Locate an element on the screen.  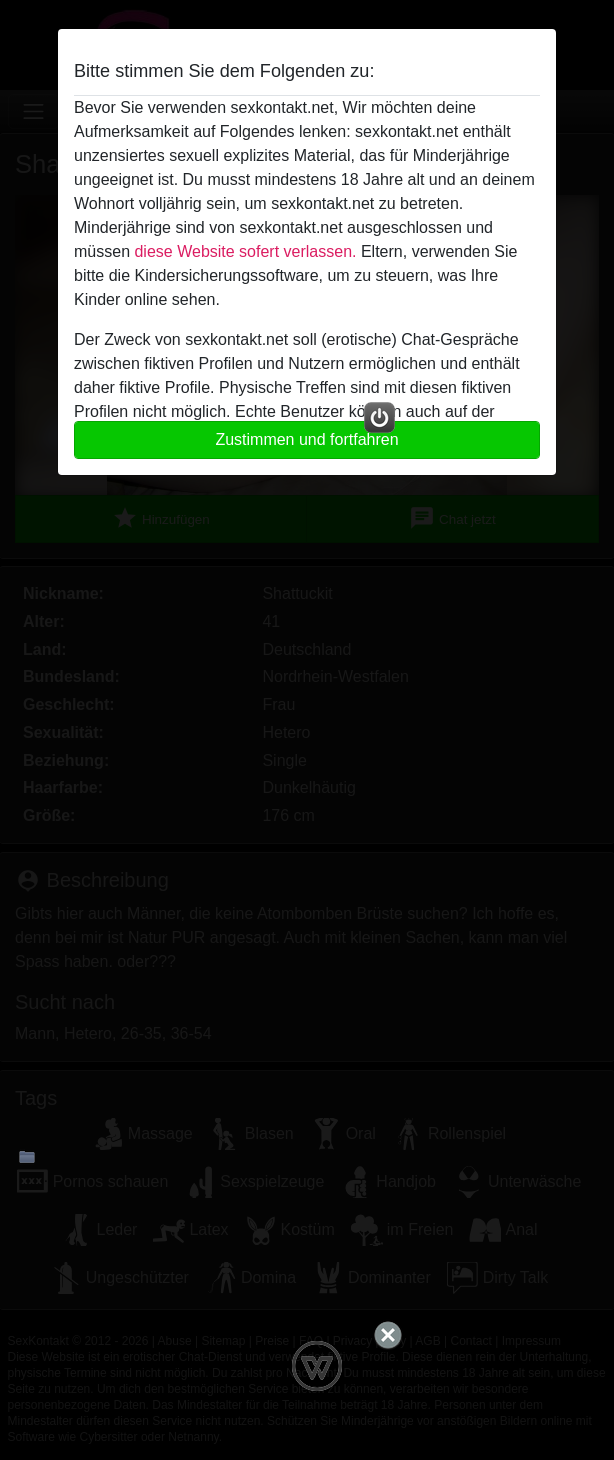
open session or power settings is located at coordinates (379, 417).